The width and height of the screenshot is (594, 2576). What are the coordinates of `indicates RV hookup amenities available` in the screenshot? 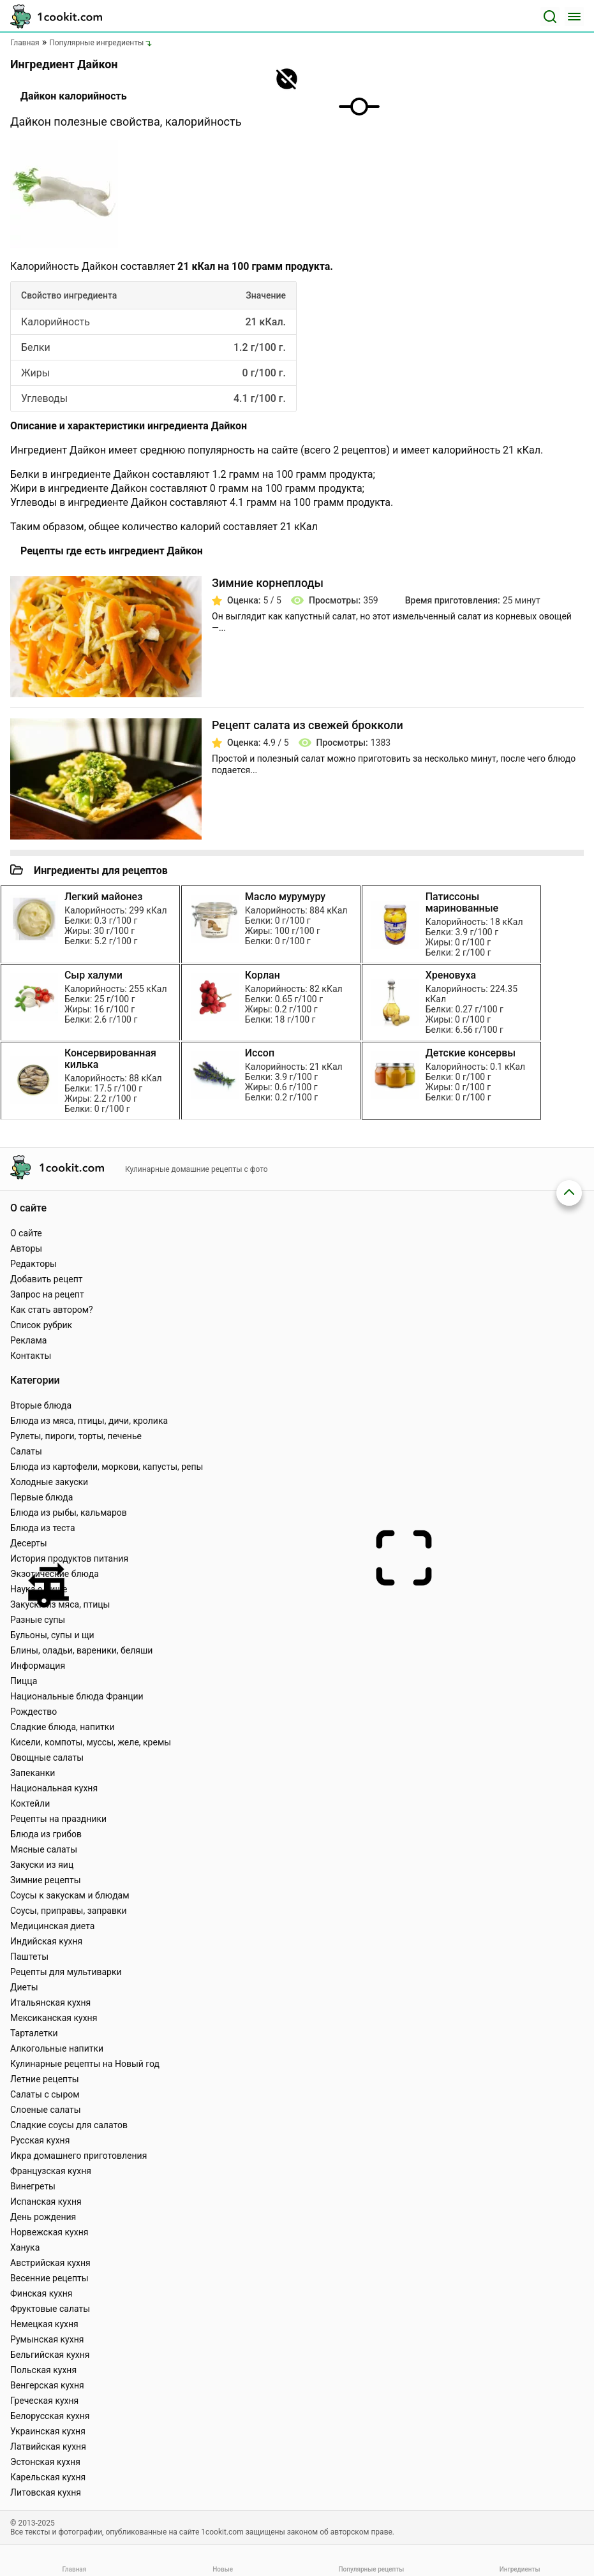 It's located at (46, 1585).